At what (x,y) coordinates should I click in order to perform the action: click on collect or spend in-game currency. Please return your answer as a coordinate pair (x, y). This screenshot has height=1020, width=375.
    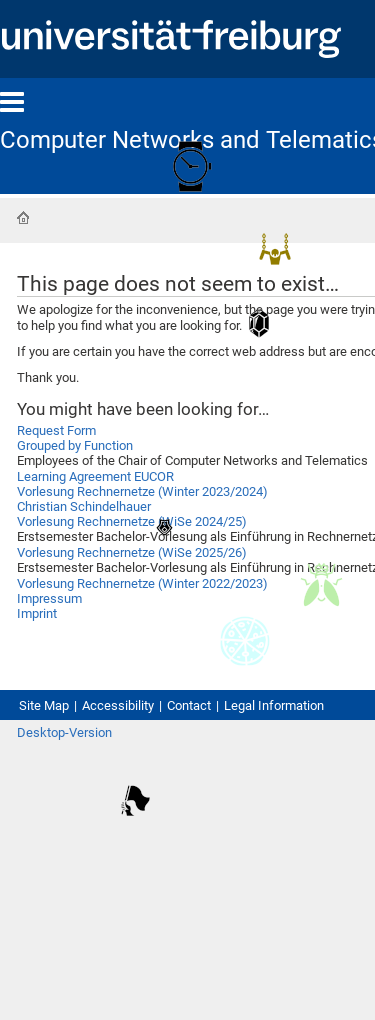
    Looking at the image, I should click on (259, 323).